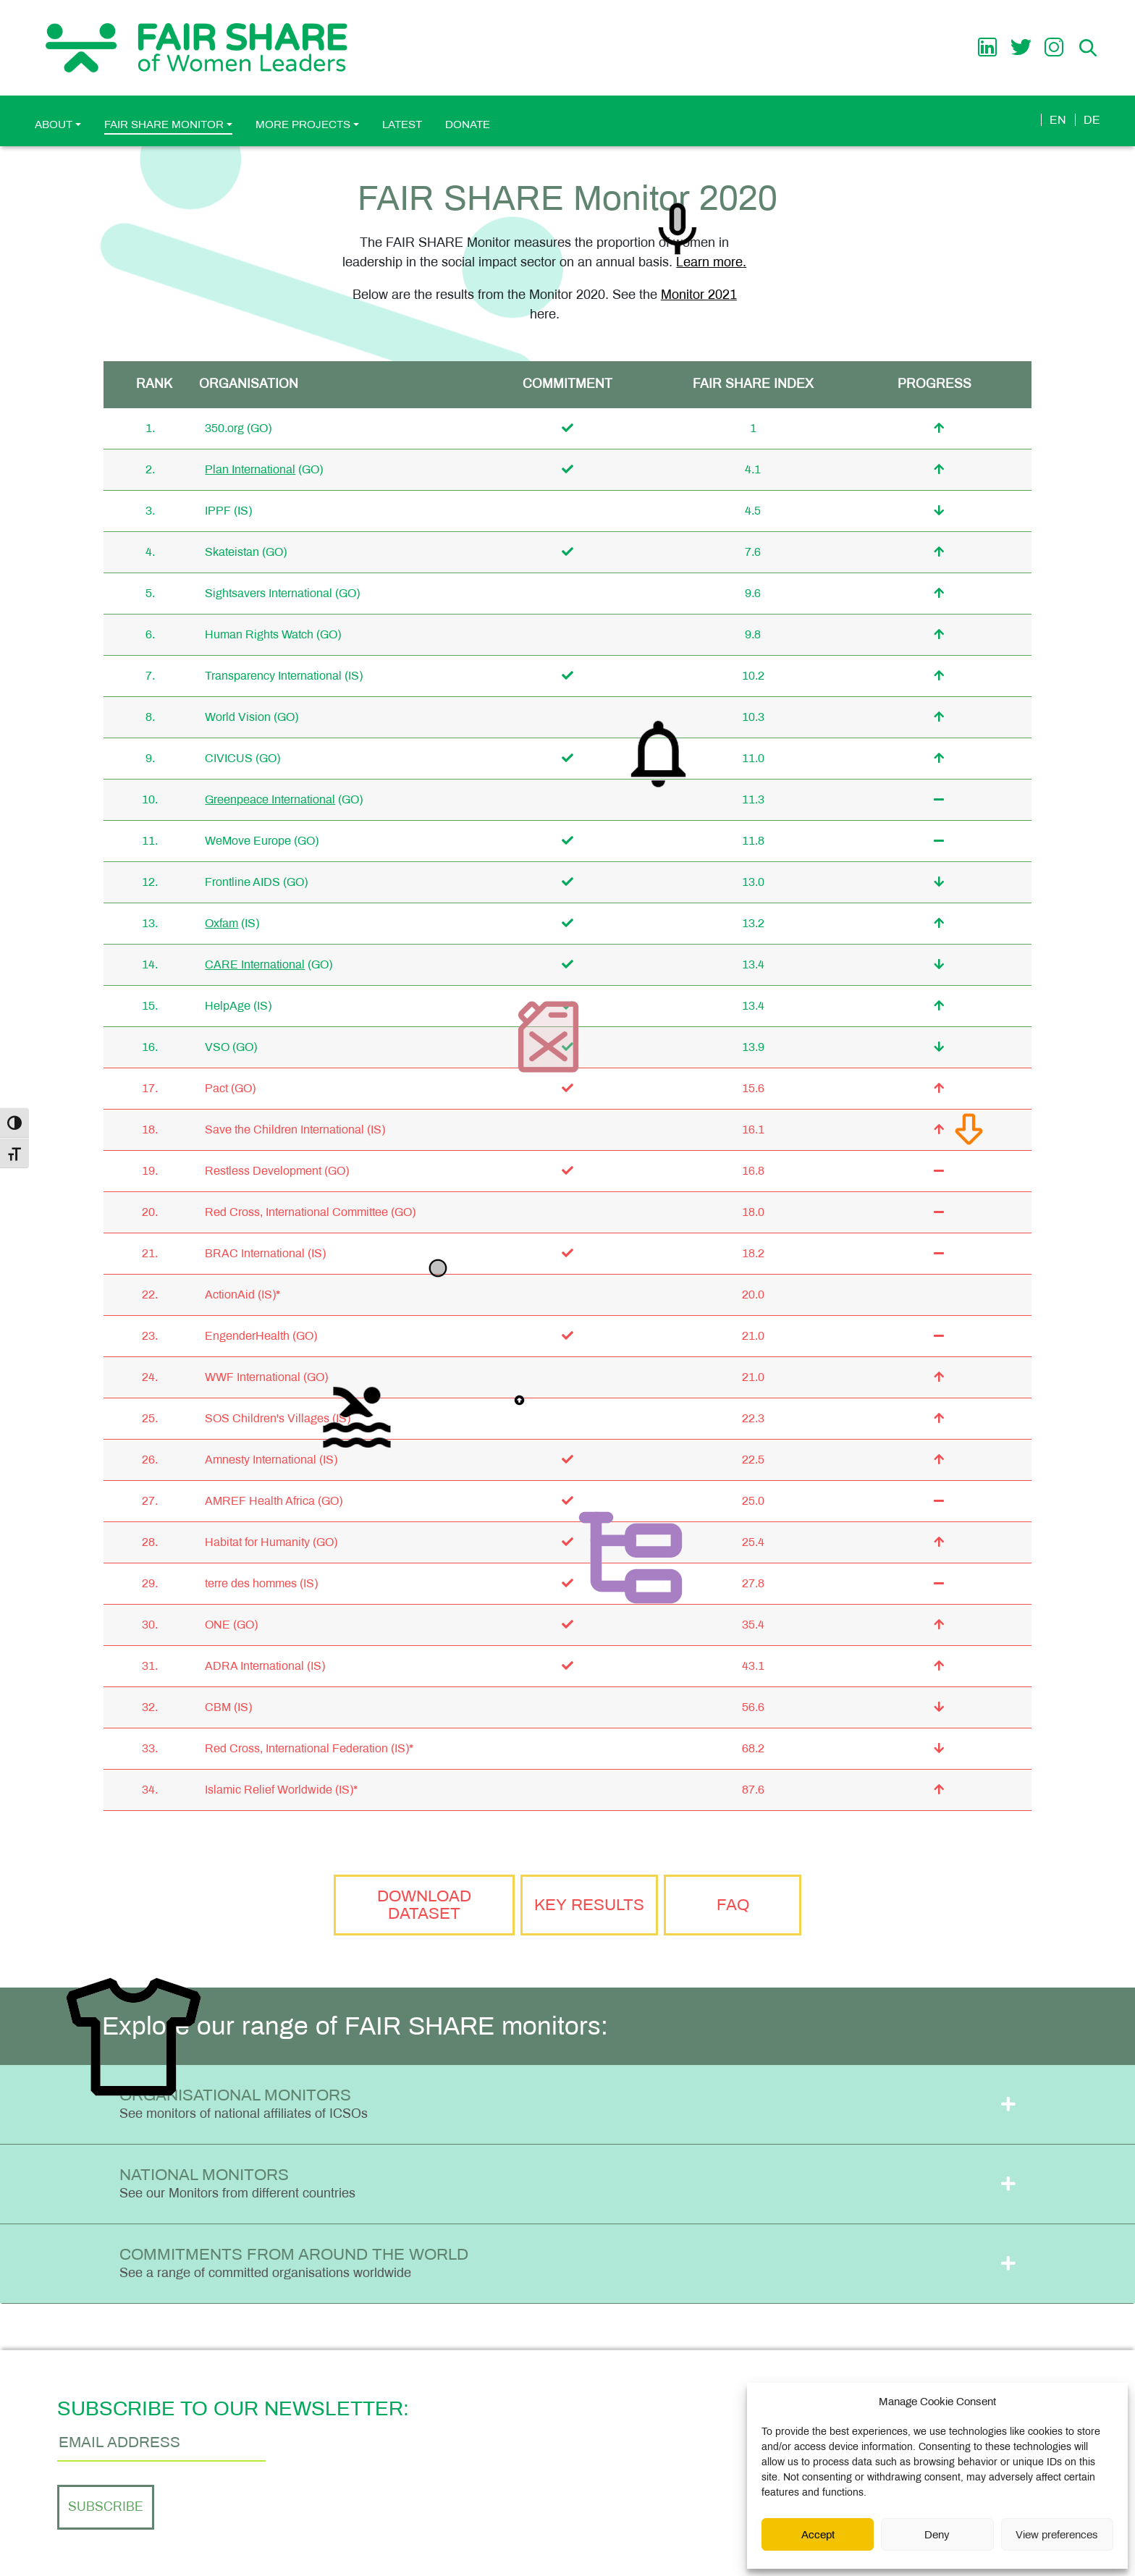 The image size is (1135, 2576). Describe the element at coordinates (548, 1036) in the screenshot. I see `indicates fuel or gas-related settings` at that location.